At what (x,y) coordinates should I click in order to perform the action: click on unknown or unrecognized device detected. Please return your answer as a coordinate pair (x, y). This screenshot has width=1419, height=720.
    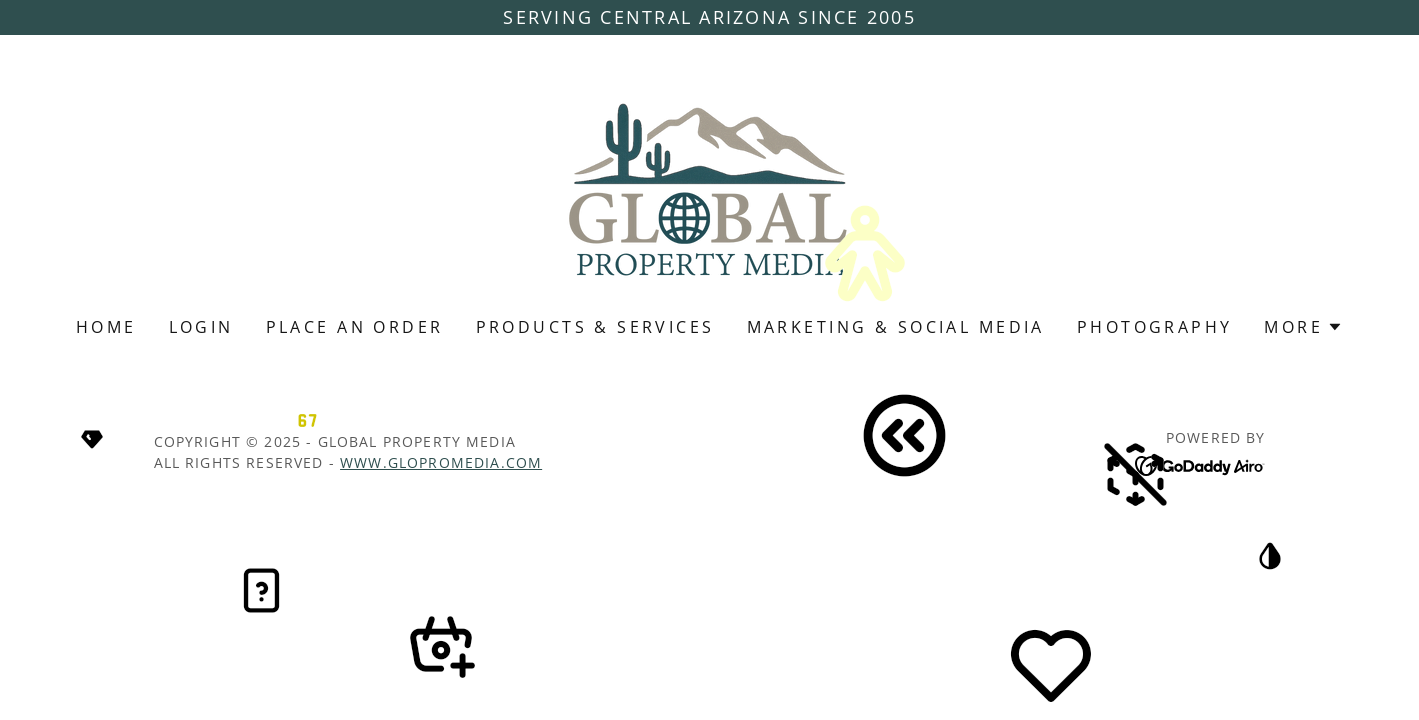
    Looking at the image, I should click on (261, 590).